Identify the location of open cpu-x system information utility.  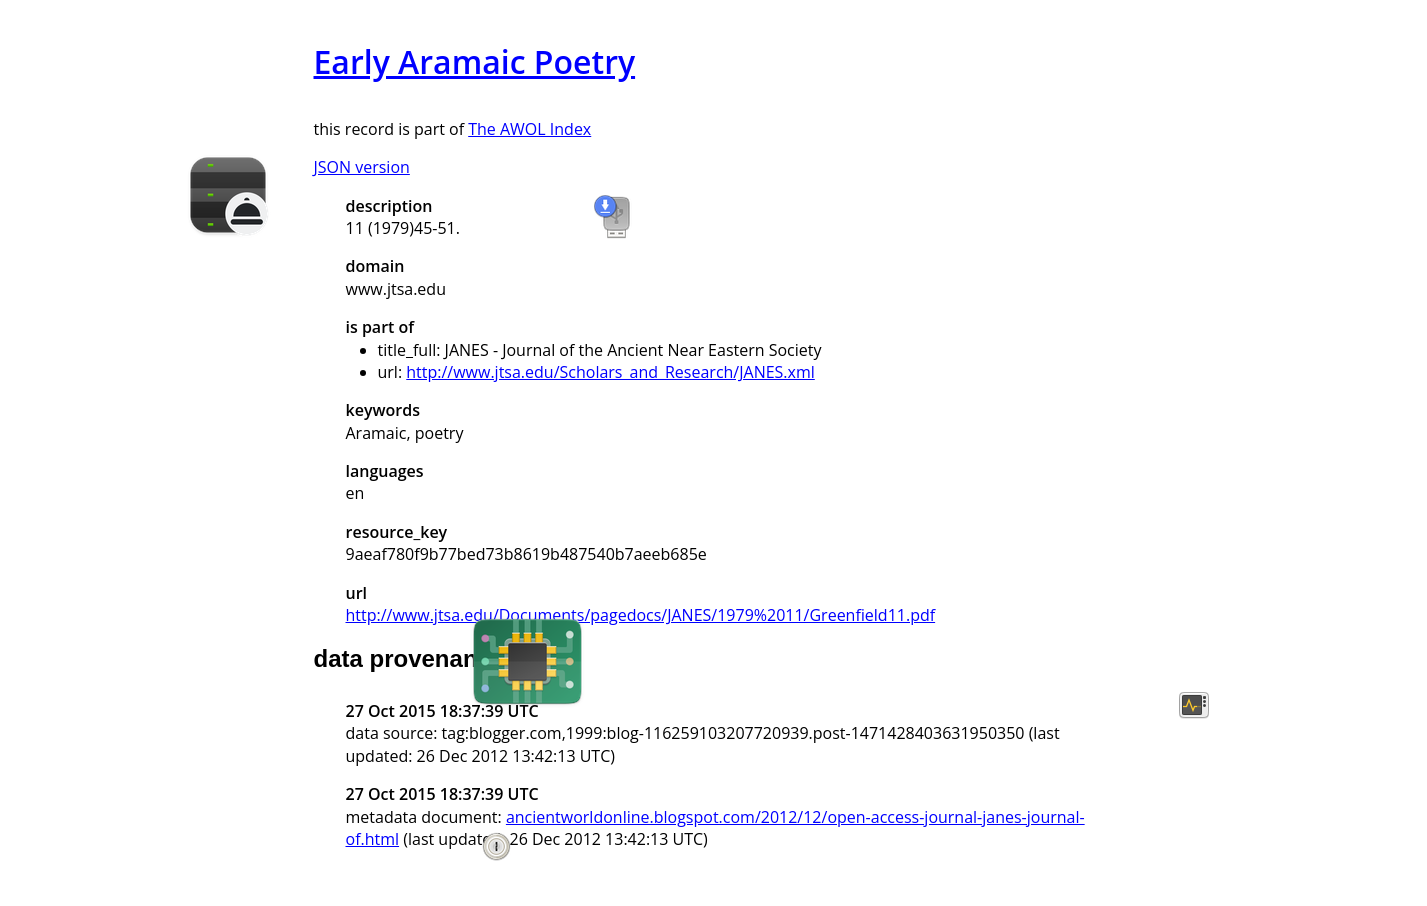
(527, 661).